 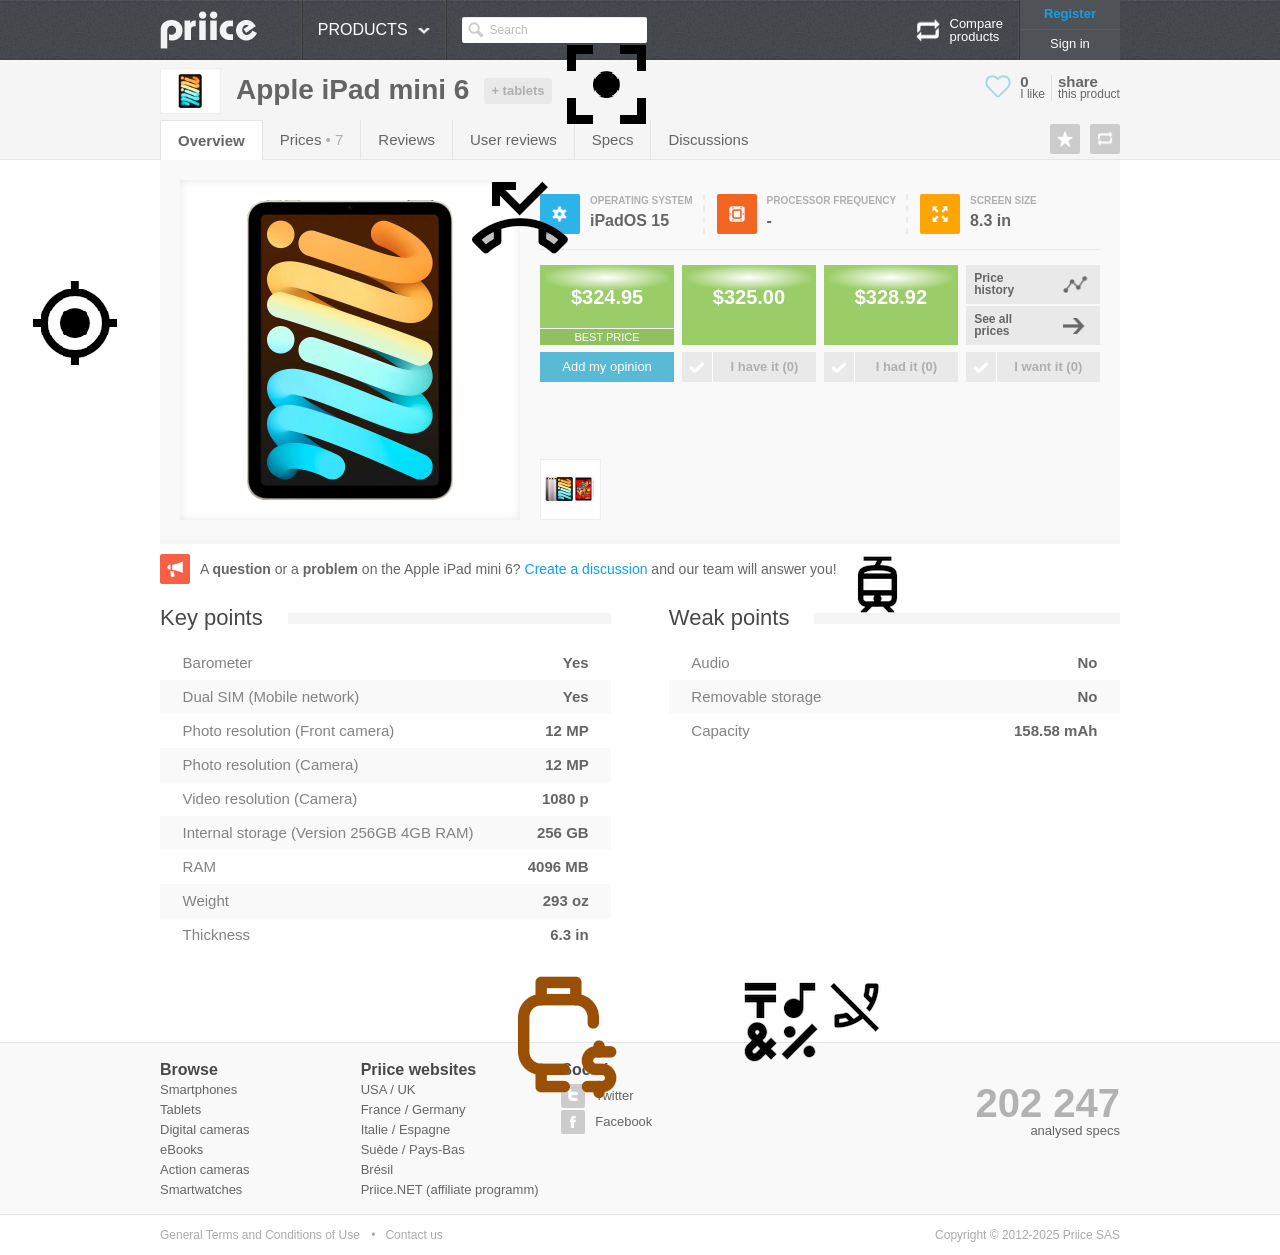 I want to click on indicates a missed phone call, so click(x=520, y=218).